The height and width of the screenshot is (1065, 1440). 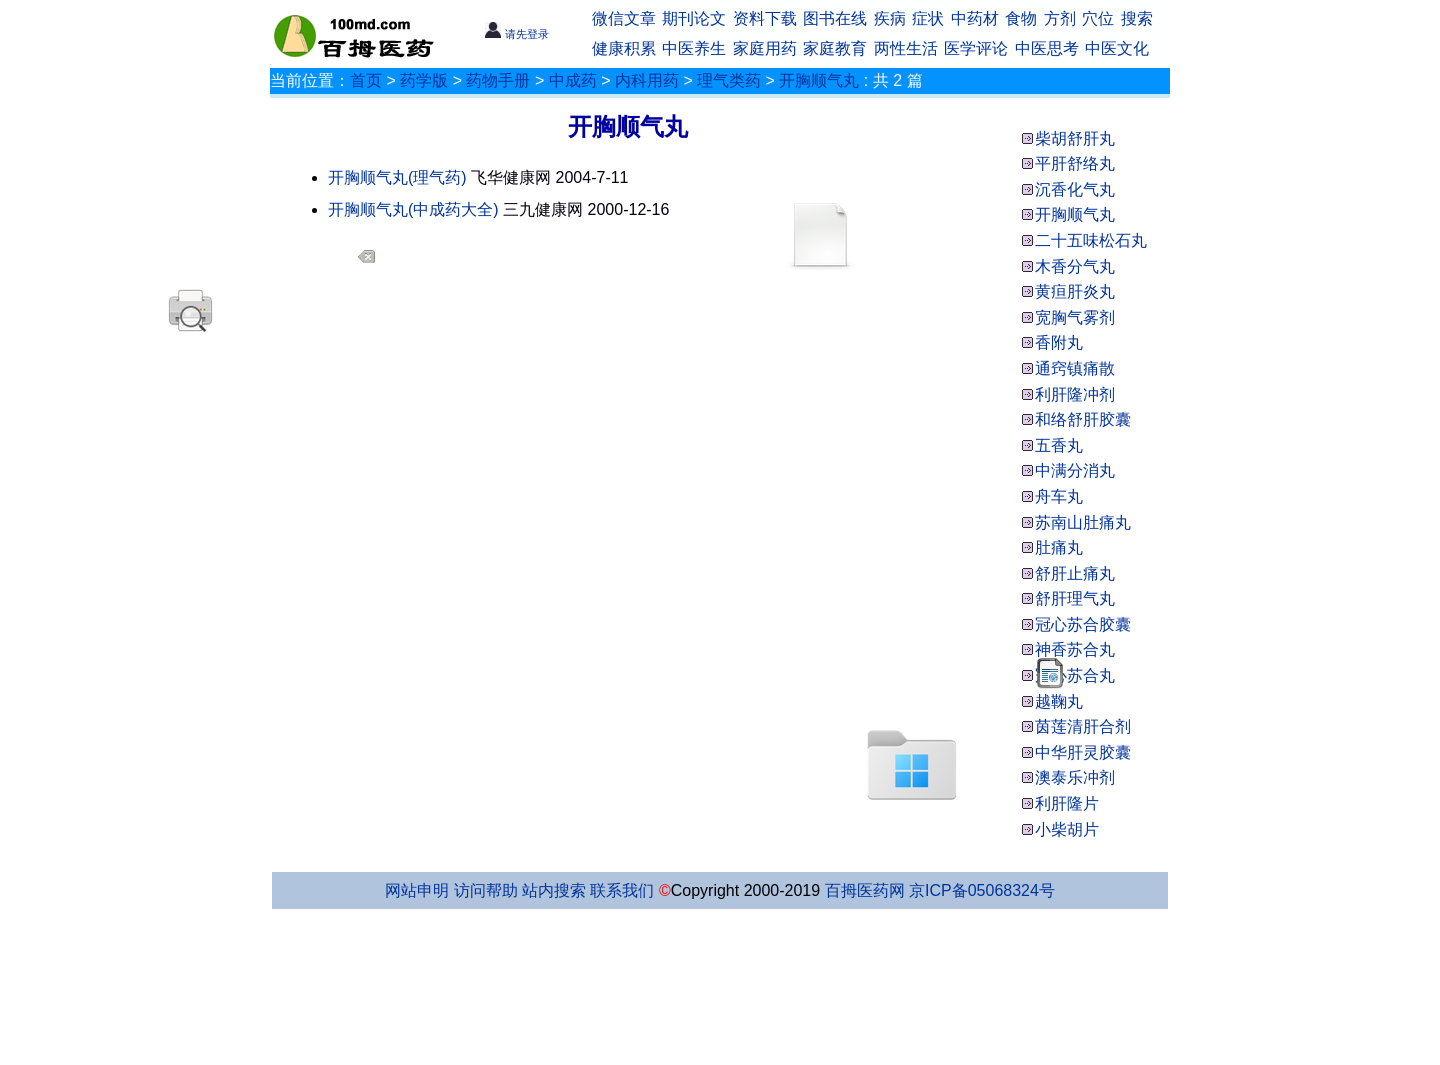 What do you see at coordinates (365, 256) in the screenshot?
I see `clear or delete entered text` at bounding box center [365, 256].